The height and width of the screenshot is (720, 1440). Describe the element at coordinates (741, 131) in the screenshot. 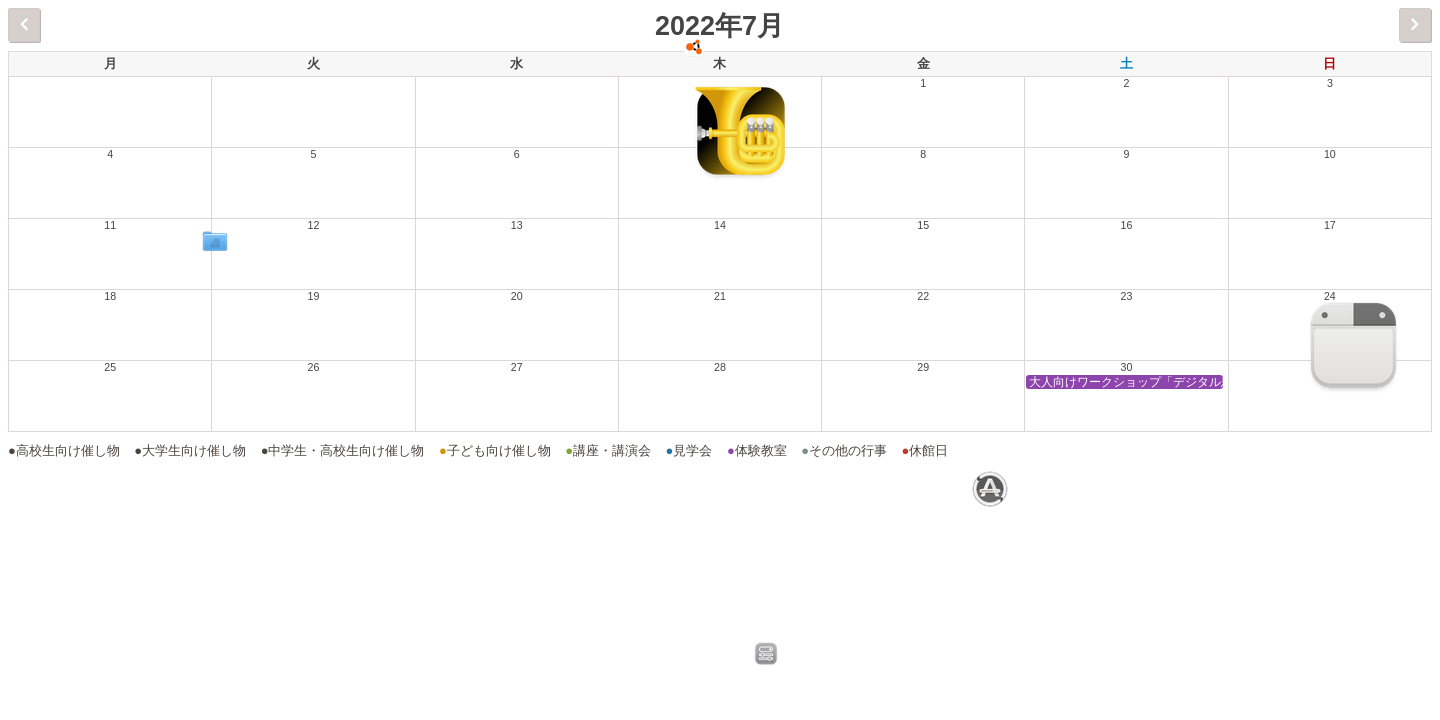

I see `open Tuba, a Mastodon and Fediverse client` at that location.